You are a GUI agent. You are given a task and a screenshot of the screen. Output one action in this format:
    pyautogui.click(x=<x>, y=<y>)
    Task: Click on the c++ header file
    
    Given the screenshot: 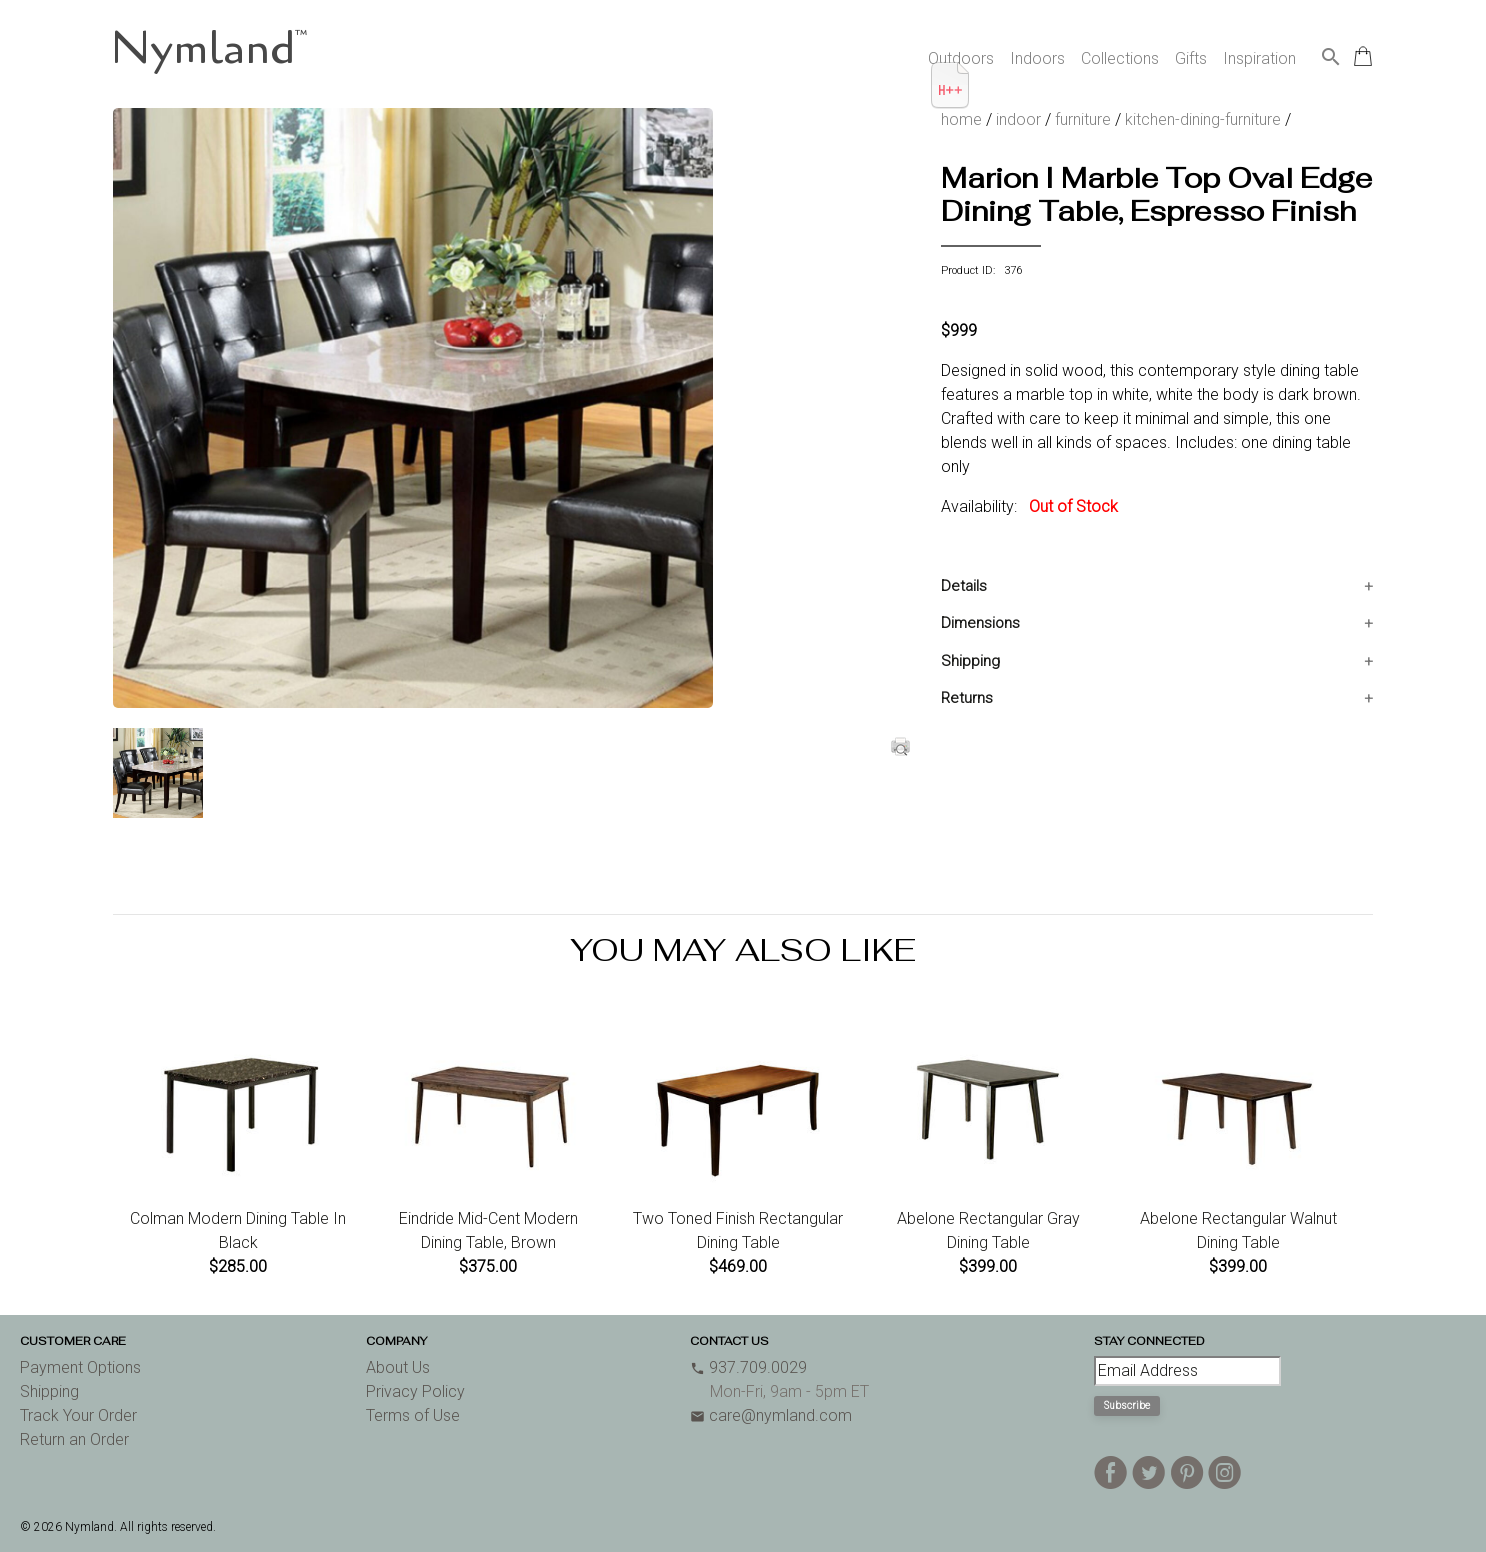 What is the action you would take?
    pyautogui.click(x=950, y=85)
    